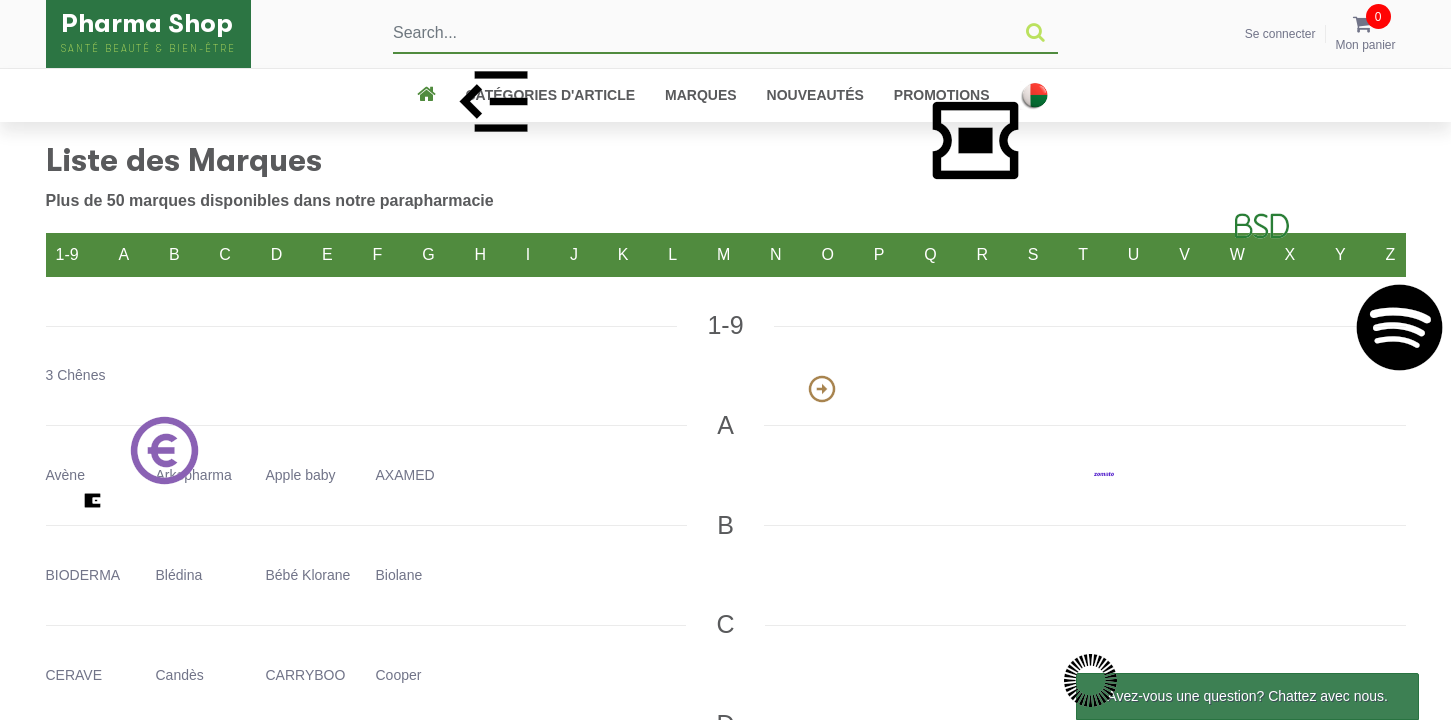 The width and height of the screenshot is (1451, 720). Describe the element at coordinates (1399, 327) in the screenshot. I see `open Spotify` at that location.